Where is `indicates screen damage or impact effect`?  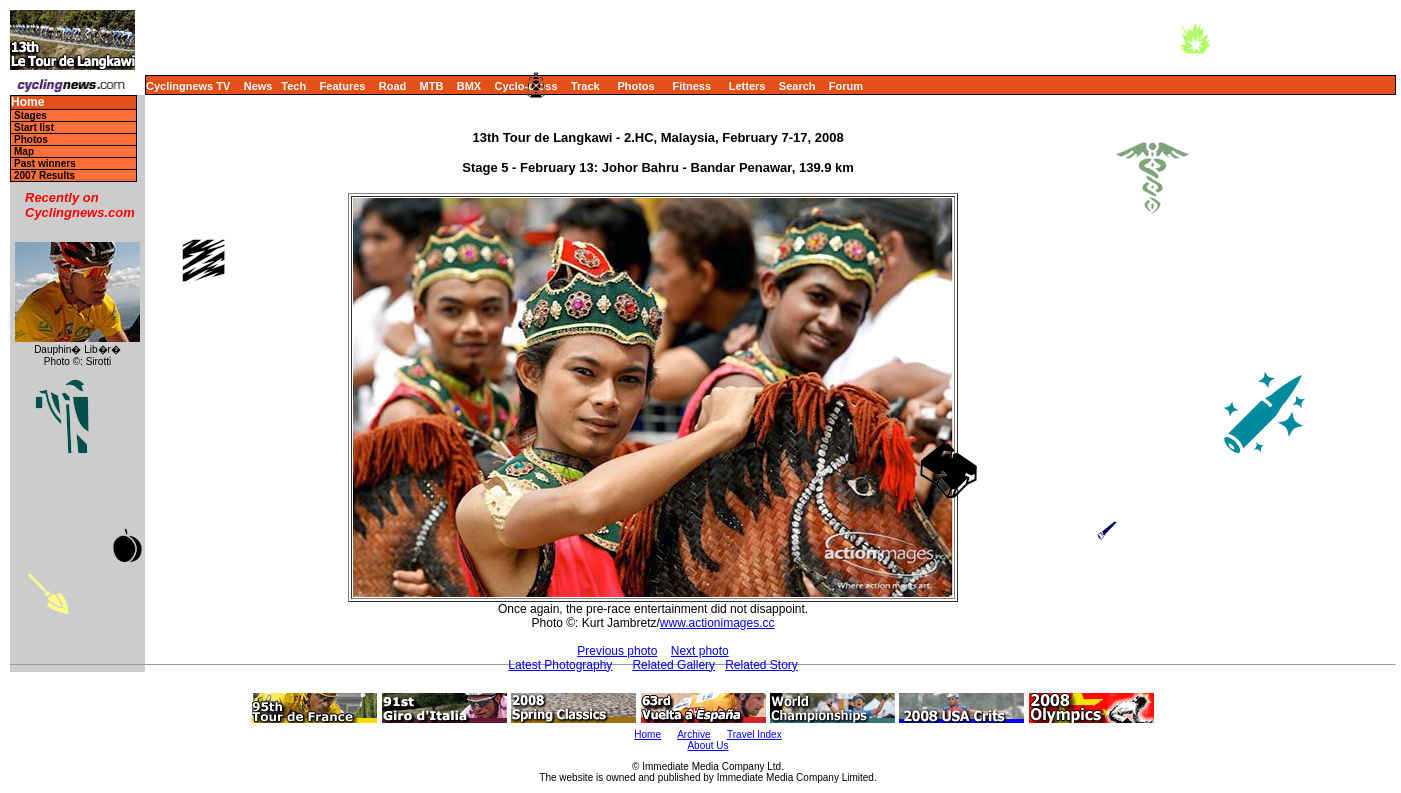
indicates screen damage or impact effect is located at coordinates (1195, 38).